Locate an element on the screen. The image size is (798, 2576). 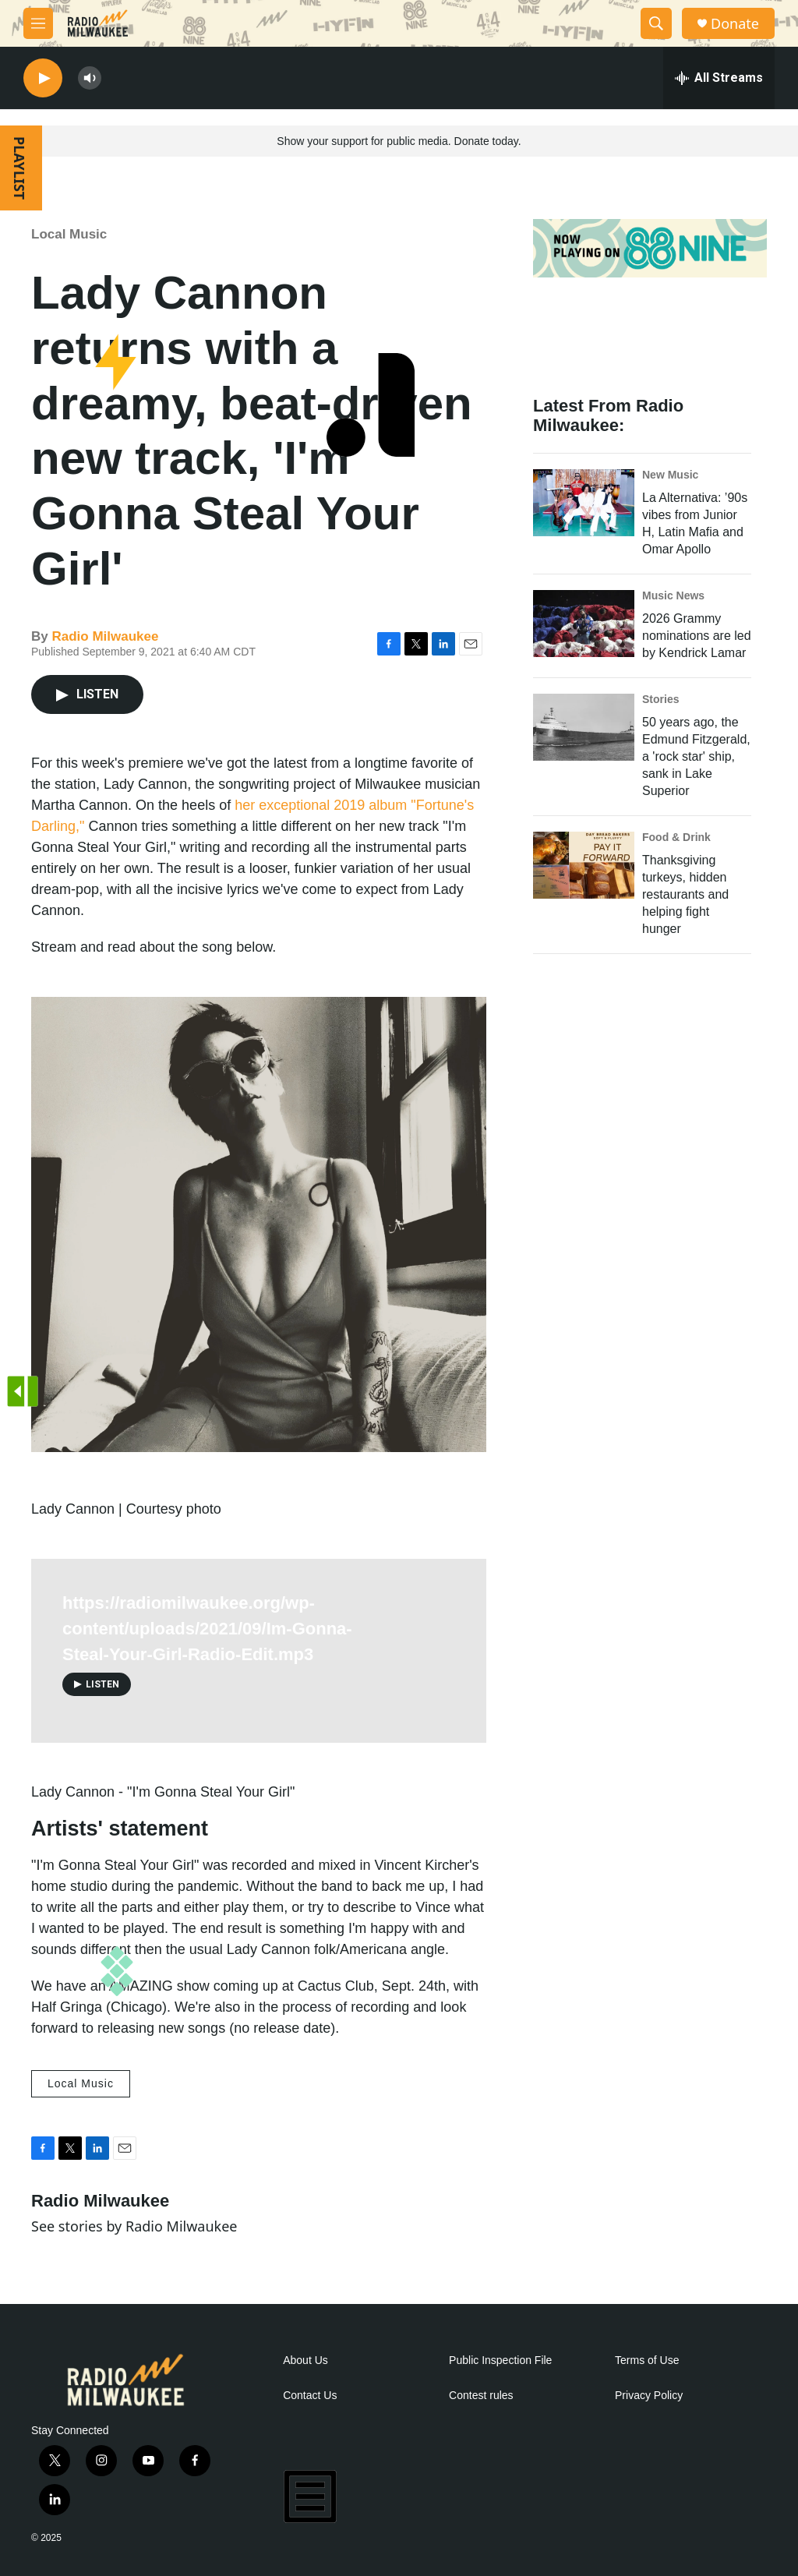
switch to horizontal layout view is located at coordinates (310, 2496).